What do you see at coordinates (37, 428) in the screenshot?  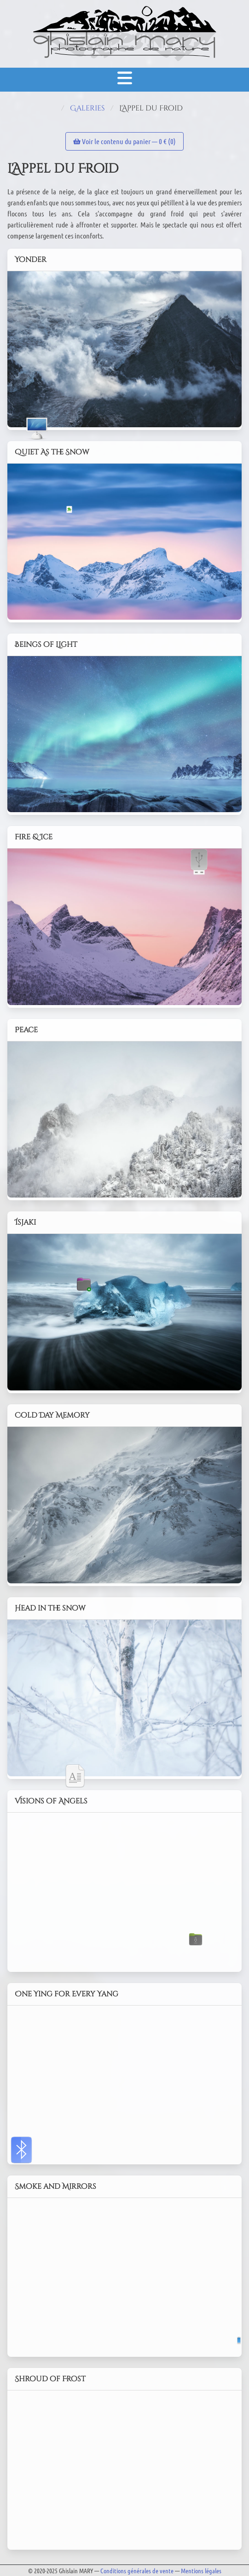 I see `represents an imac g4 device in system settings` at bounding box center [37, 428].